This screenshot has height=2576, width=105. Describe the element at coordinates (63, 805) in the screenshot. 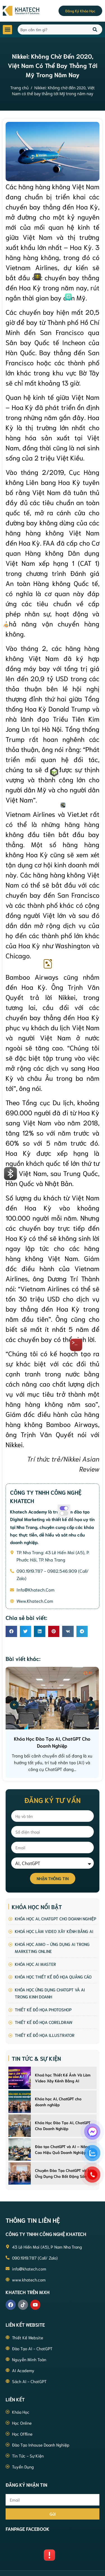

I see `configure wake-on-lan network settings` at that location.